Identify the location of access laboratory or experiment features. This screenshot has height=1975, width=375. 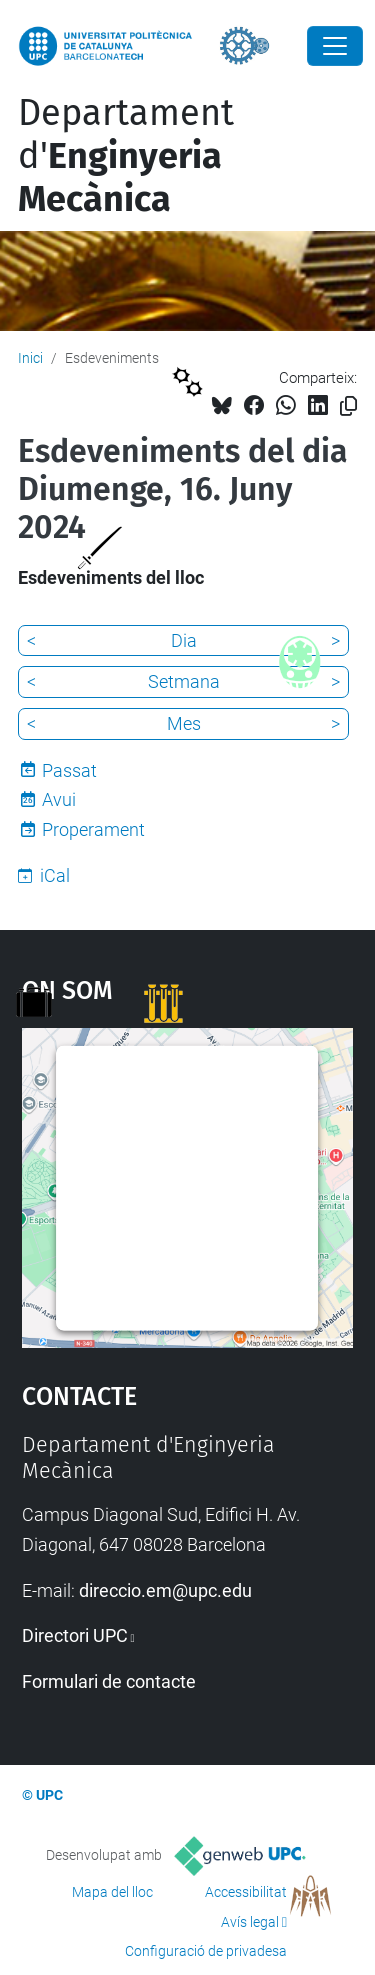
(163, 1003).